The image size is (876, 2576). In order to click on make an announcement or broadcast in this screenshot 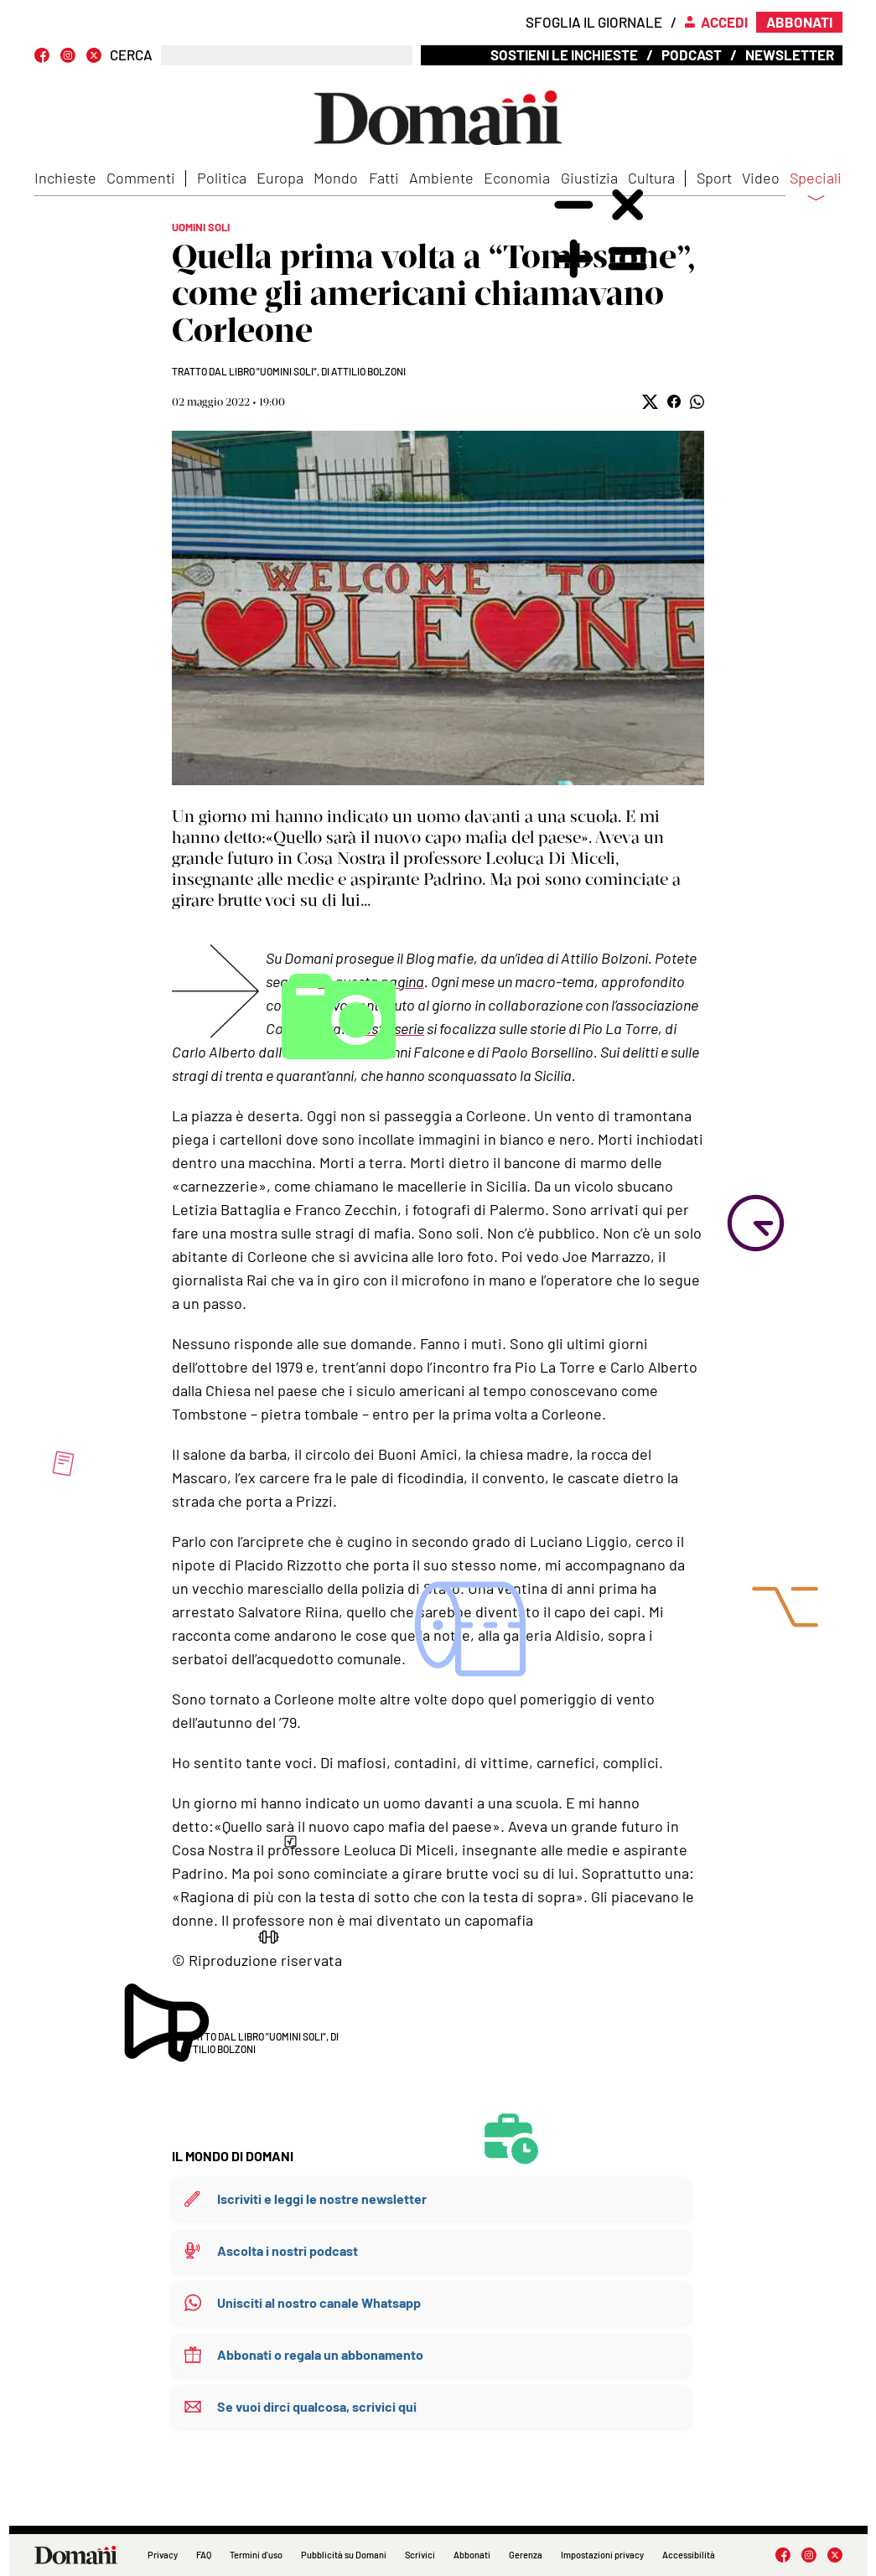, I will do `click(162, 2024)`.